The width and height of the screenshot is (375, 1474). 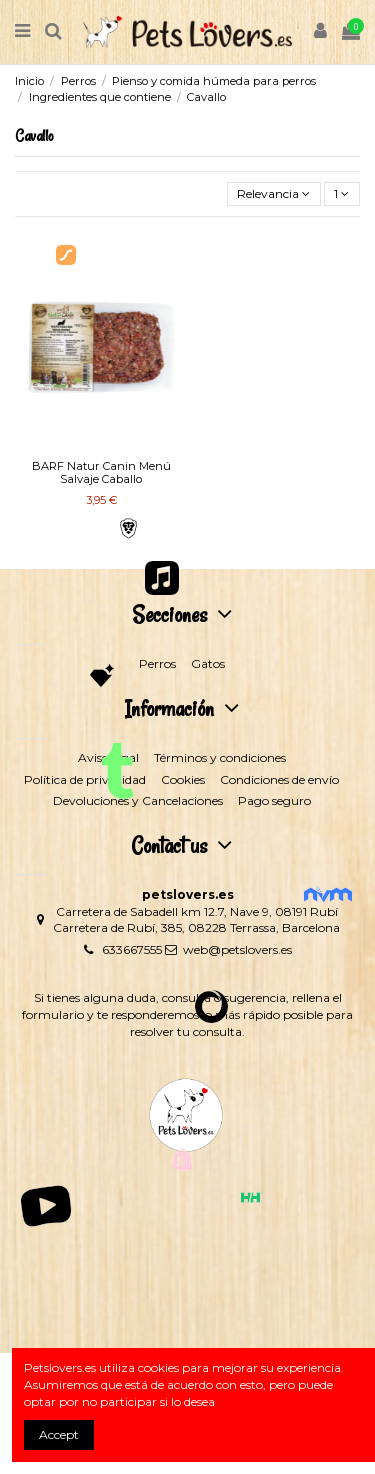 What do you see at coordinates (46, 1206) in the screenshot?
I see `open YouTube Kids app` at bounding box center [46, 1206].